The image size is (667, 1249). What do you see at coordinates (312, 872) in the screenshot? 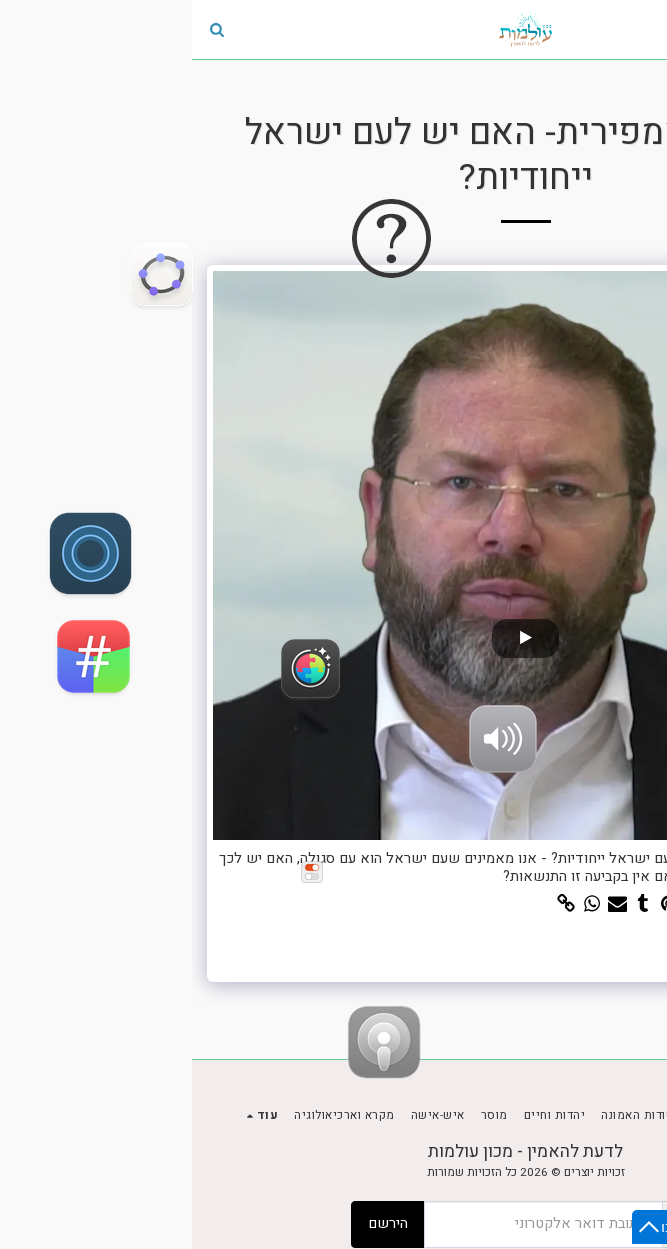
I see `open unity tweak tool settings` at bounding box center [312, 872].